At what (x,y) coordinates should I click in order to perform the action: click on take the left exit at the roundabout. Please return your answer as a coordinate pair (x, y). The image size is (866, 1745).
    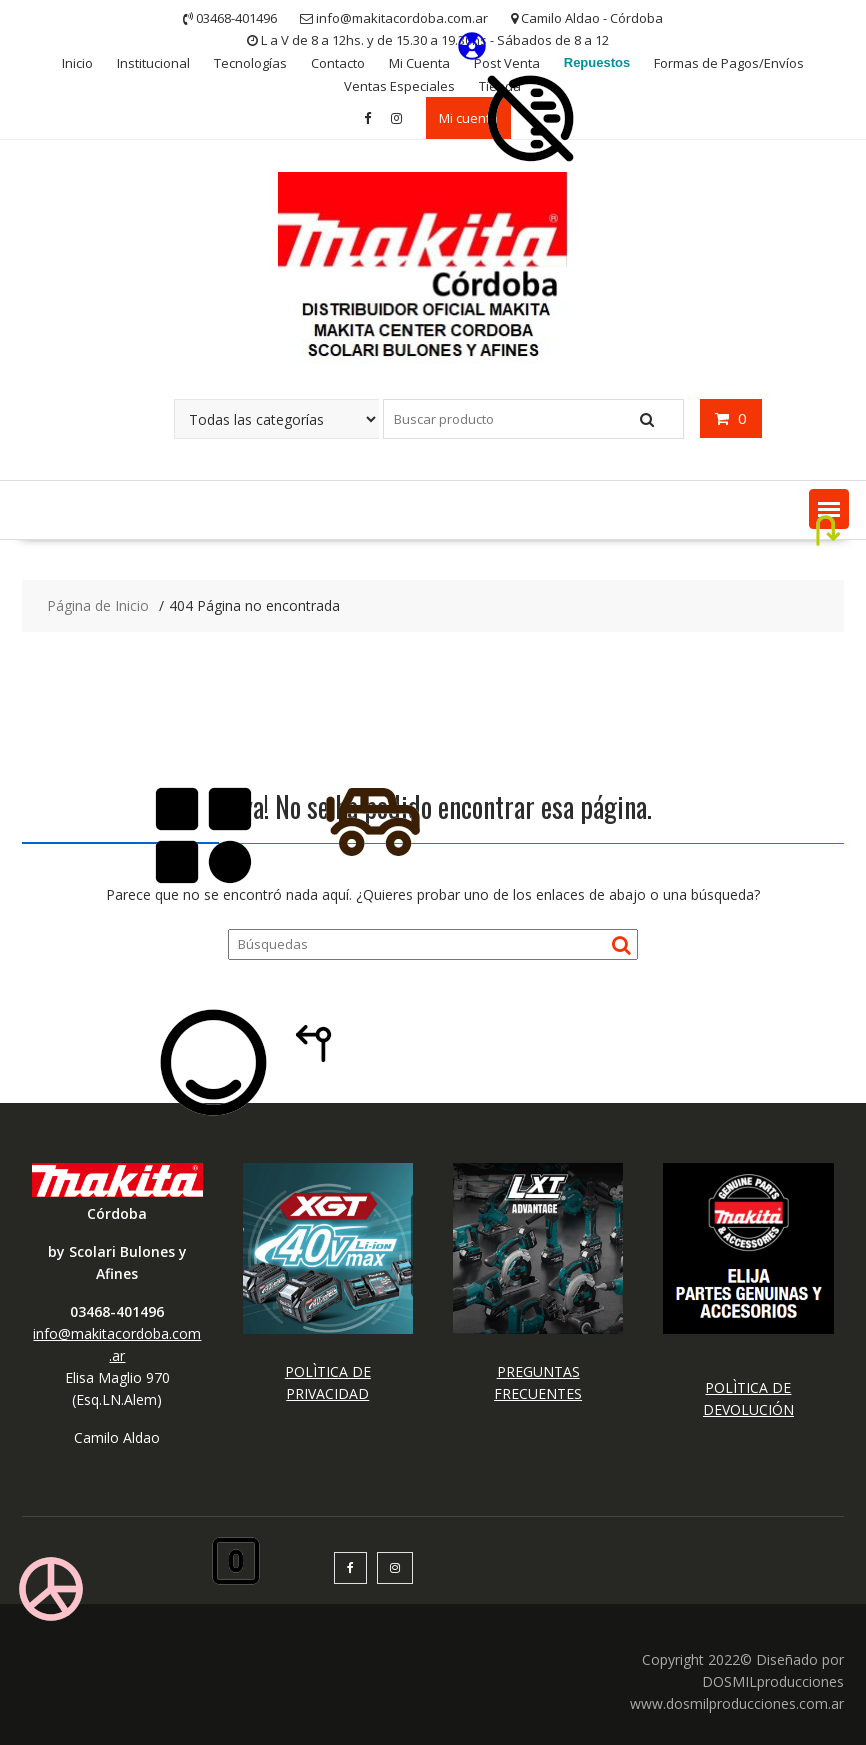
    Looking at the image, I should click on (315, 1044).